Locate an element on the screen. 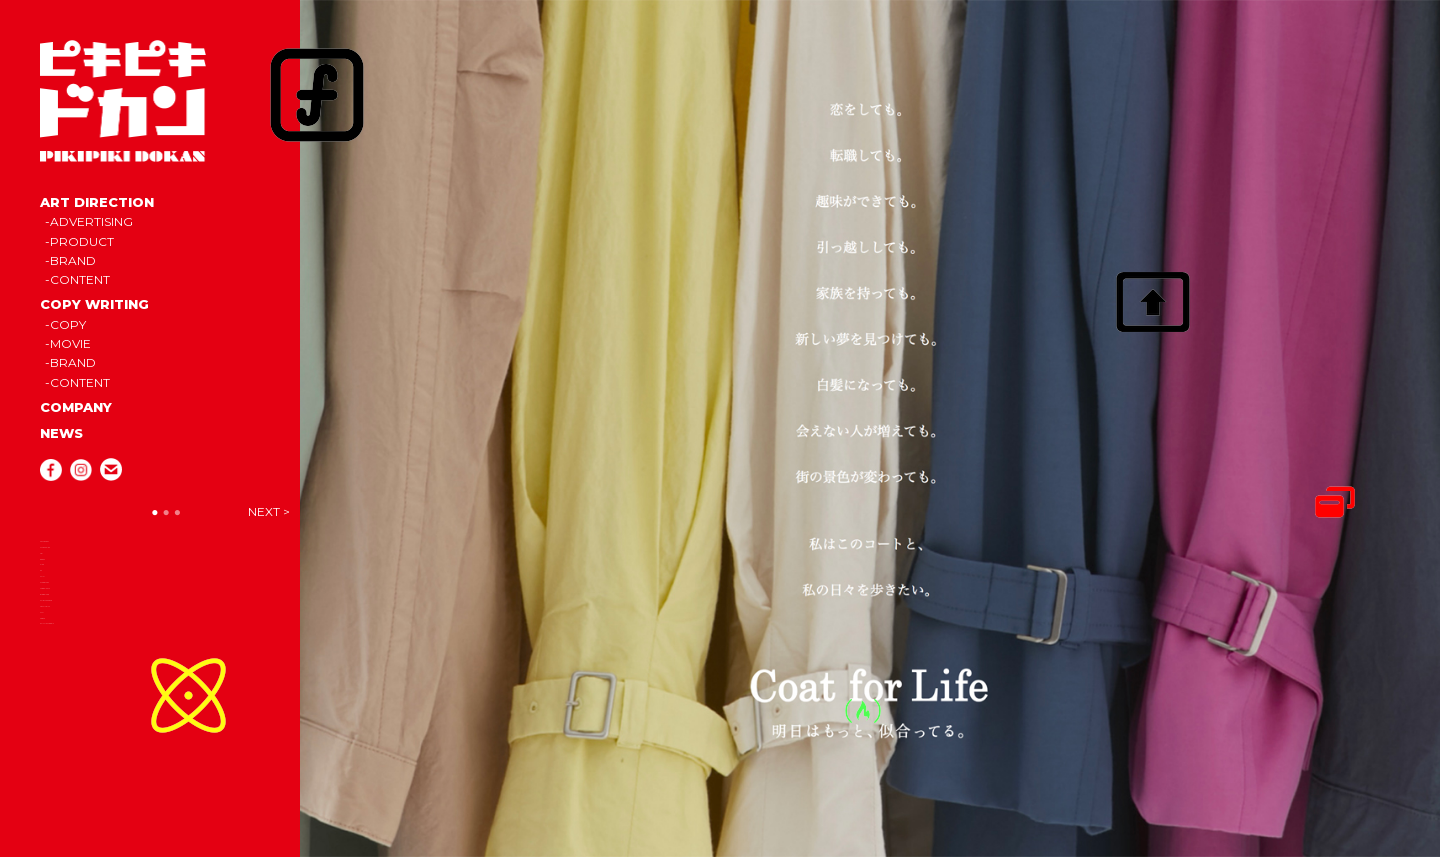 The image size is (1440, 857). access function or formula editor is located at coordinates (317, 95).